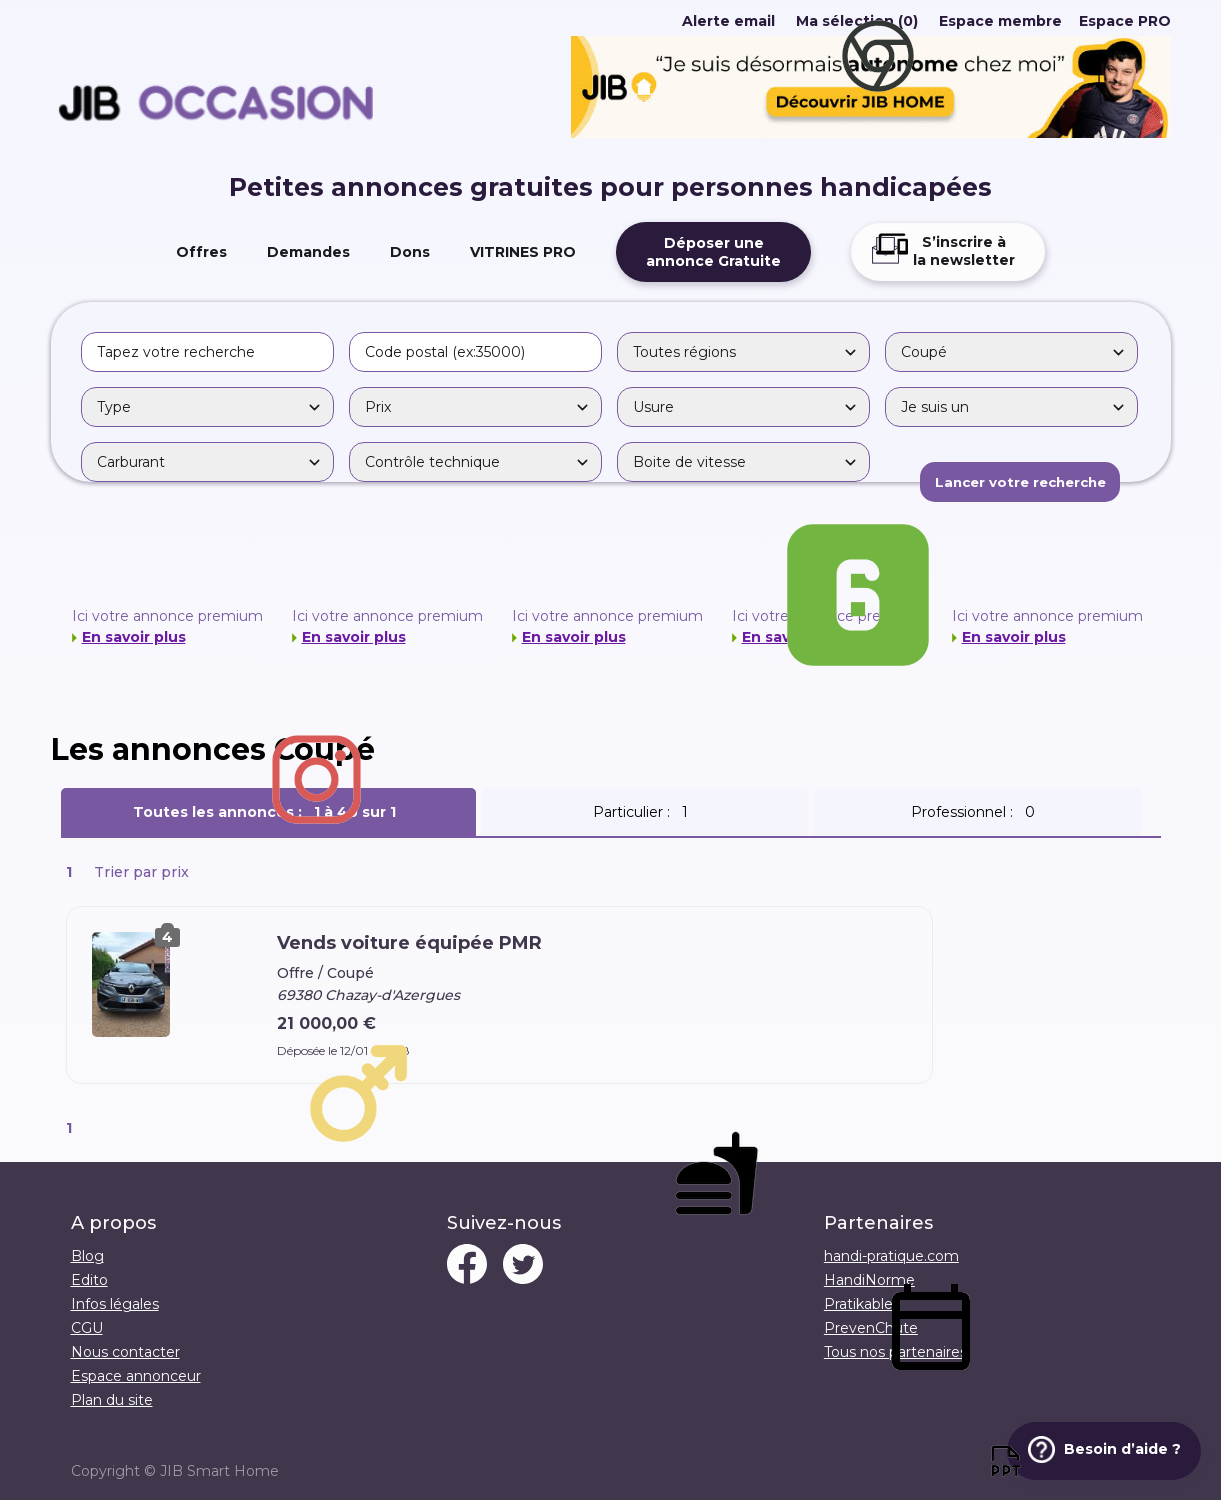 The height and width of the screenshot is (1500, 1221). Describe the element at coordinates (1005, 1462) in the screenshot. I see `open a PowerPoint presentation file` at that location.